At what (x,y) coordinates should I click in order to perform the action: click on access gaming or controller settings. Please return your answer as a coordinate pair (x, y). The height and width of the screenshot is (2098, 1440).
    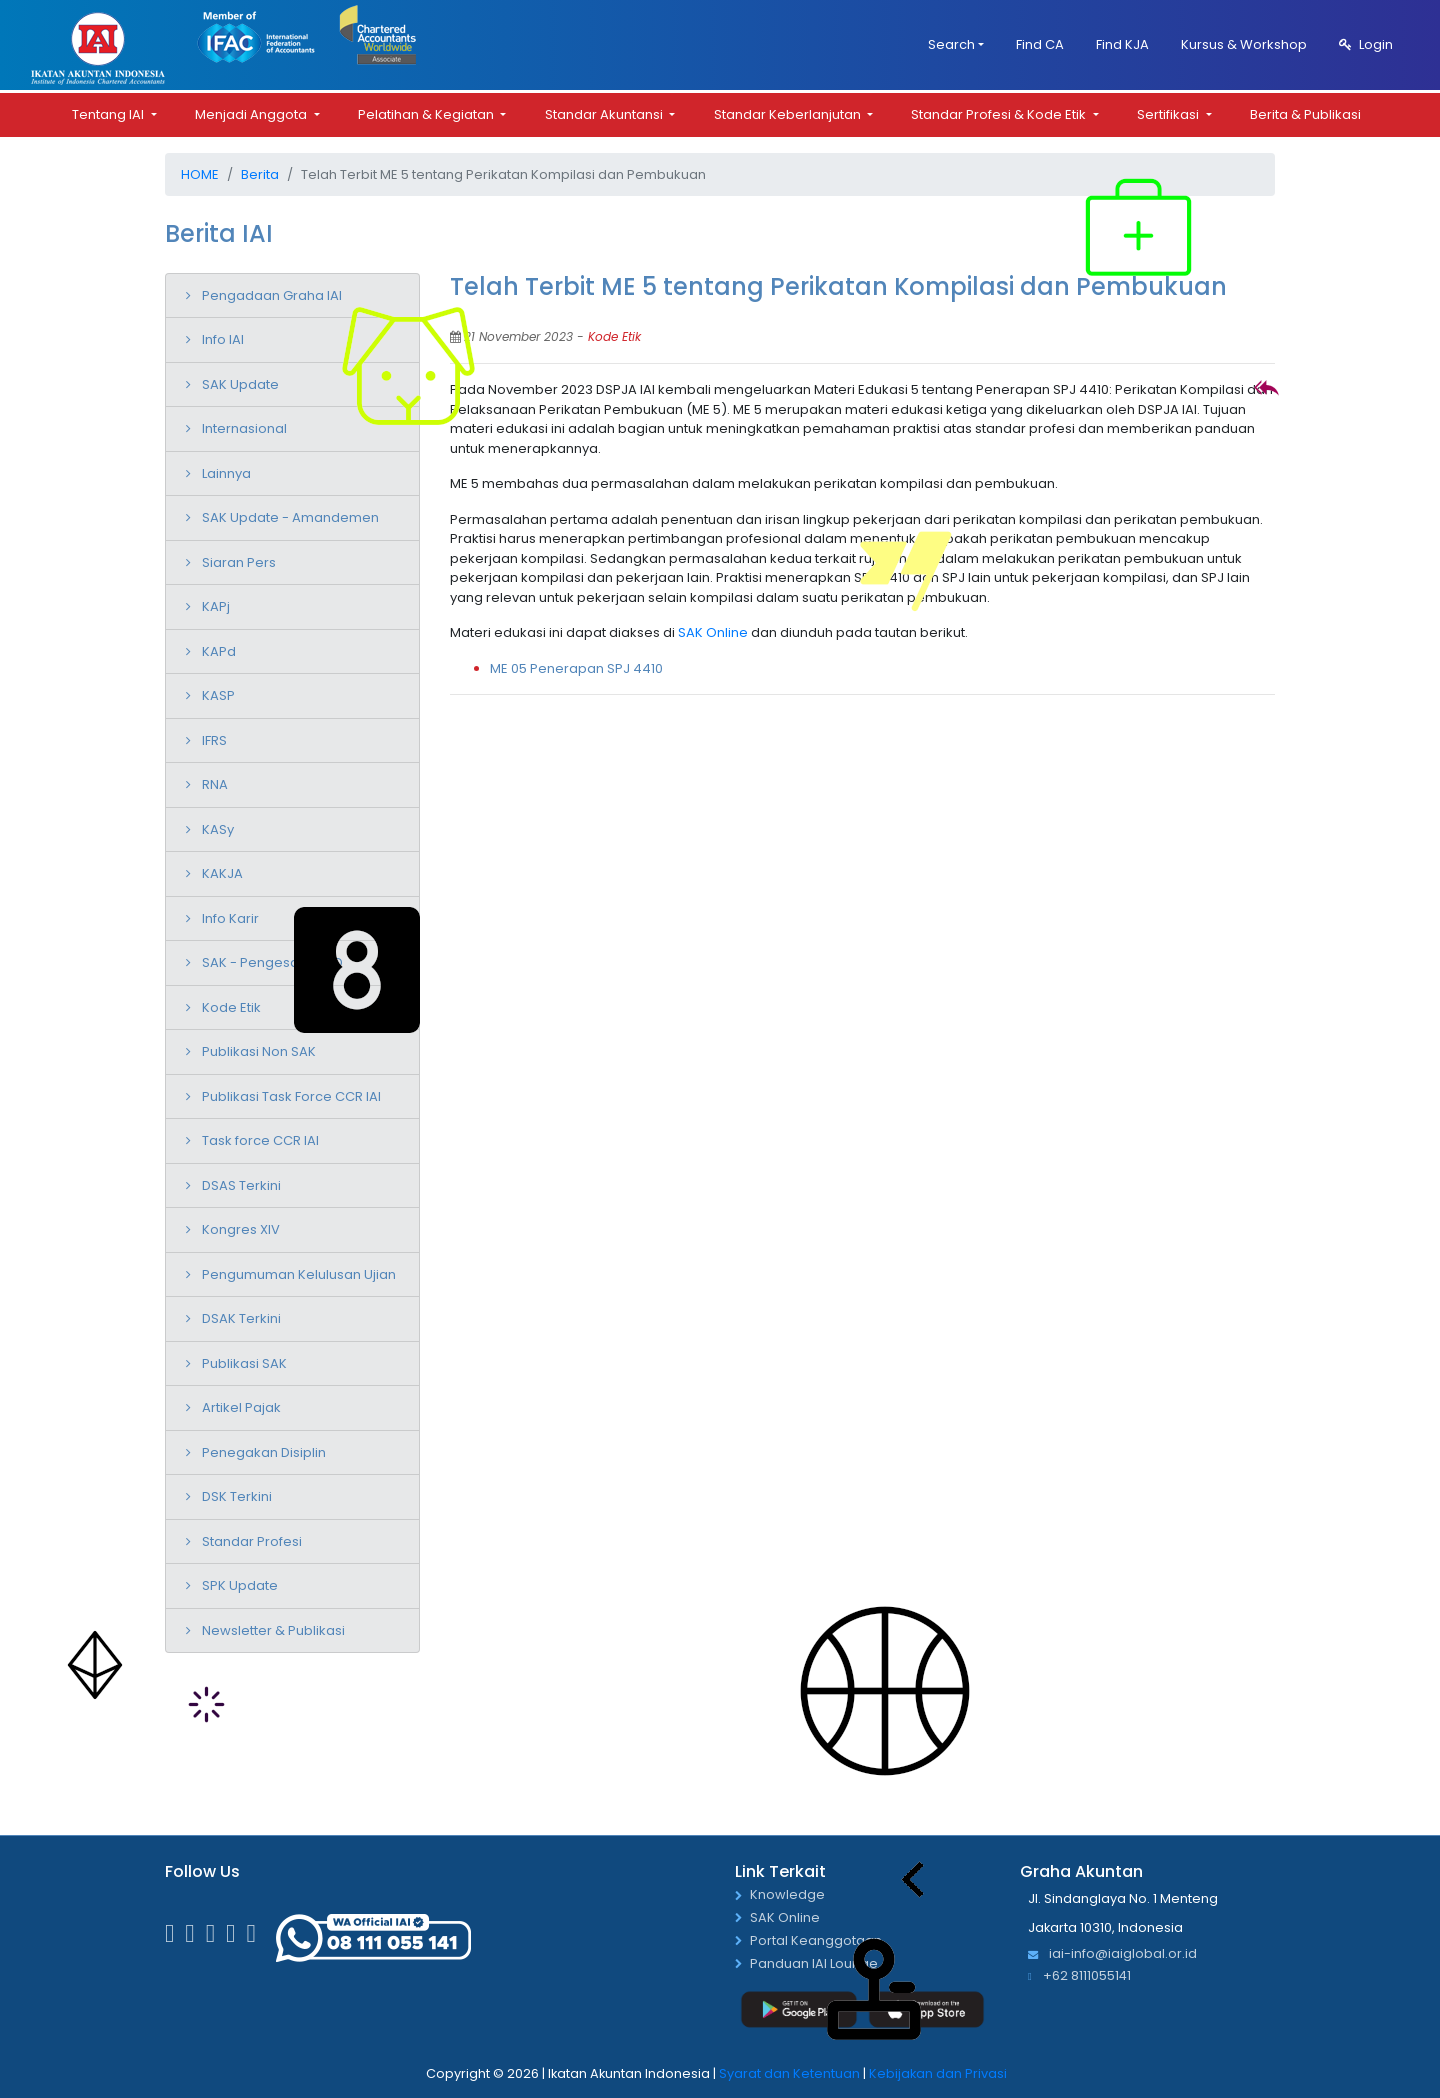
    Looking at the image, I should click on (874, 1993).